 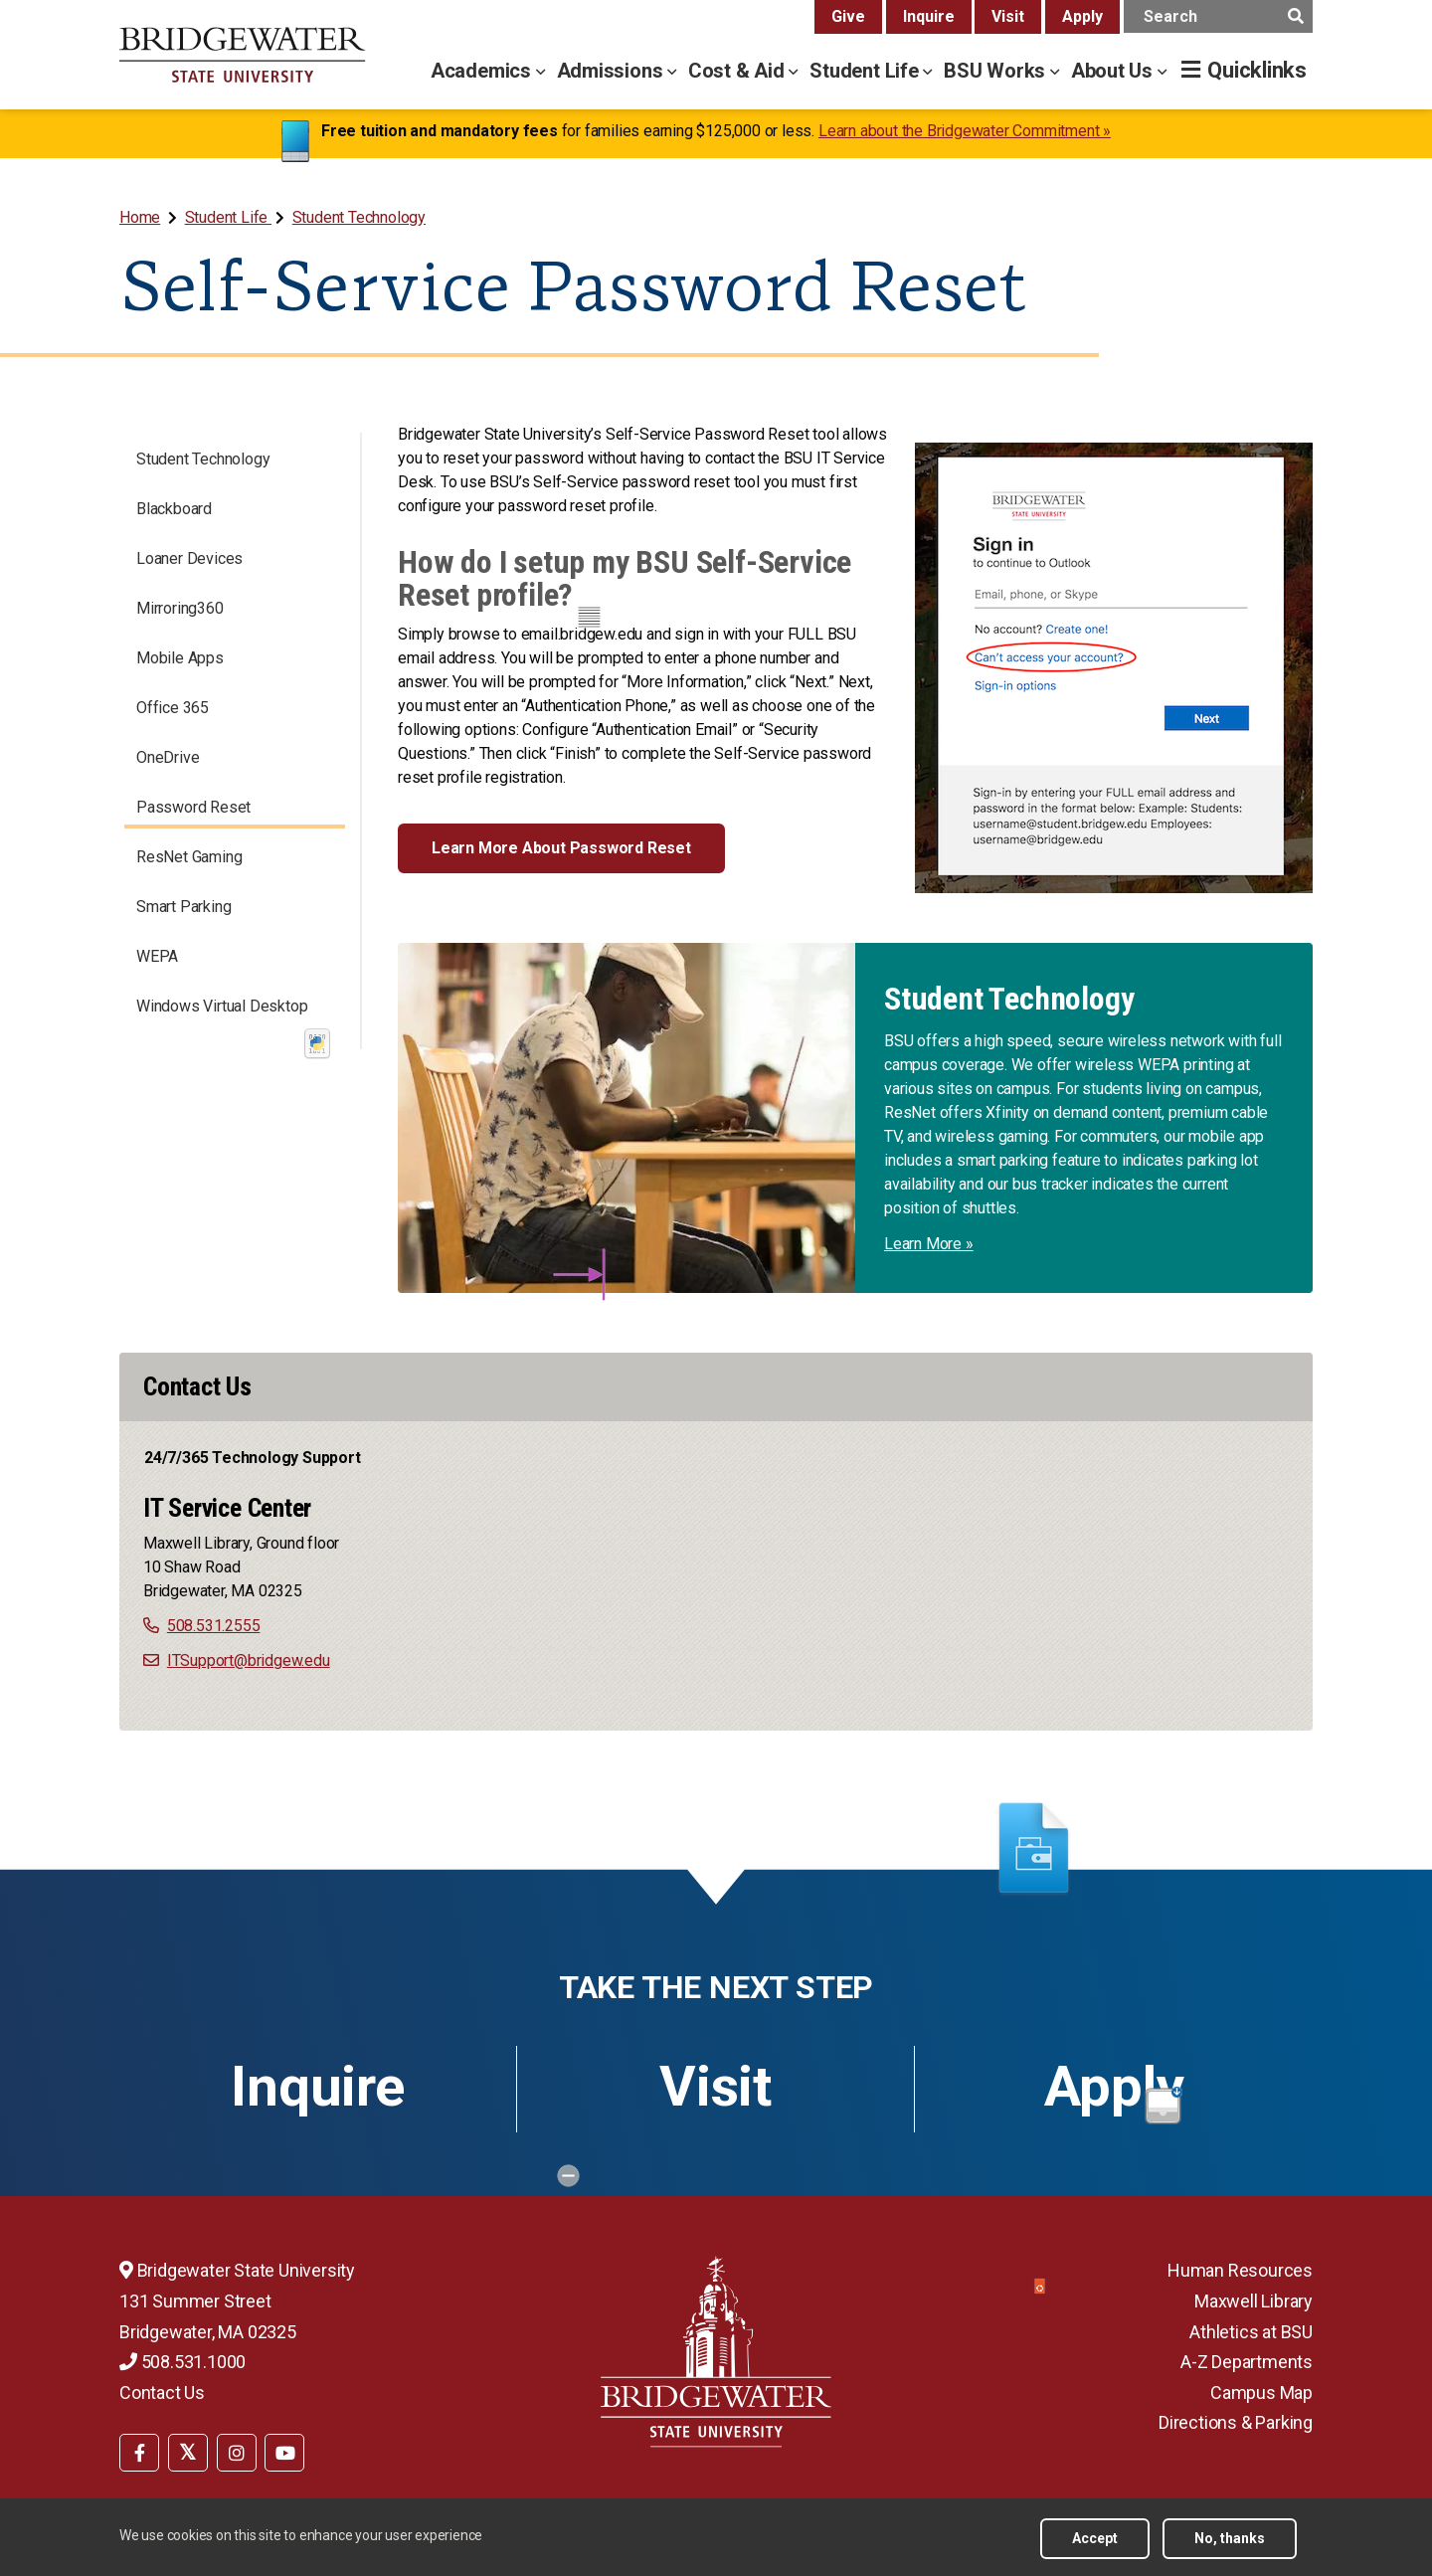 What do you see at coordinates (295, 141) in the screenshot?
I see `access mobile device settings` at bounding box center [295, 141].